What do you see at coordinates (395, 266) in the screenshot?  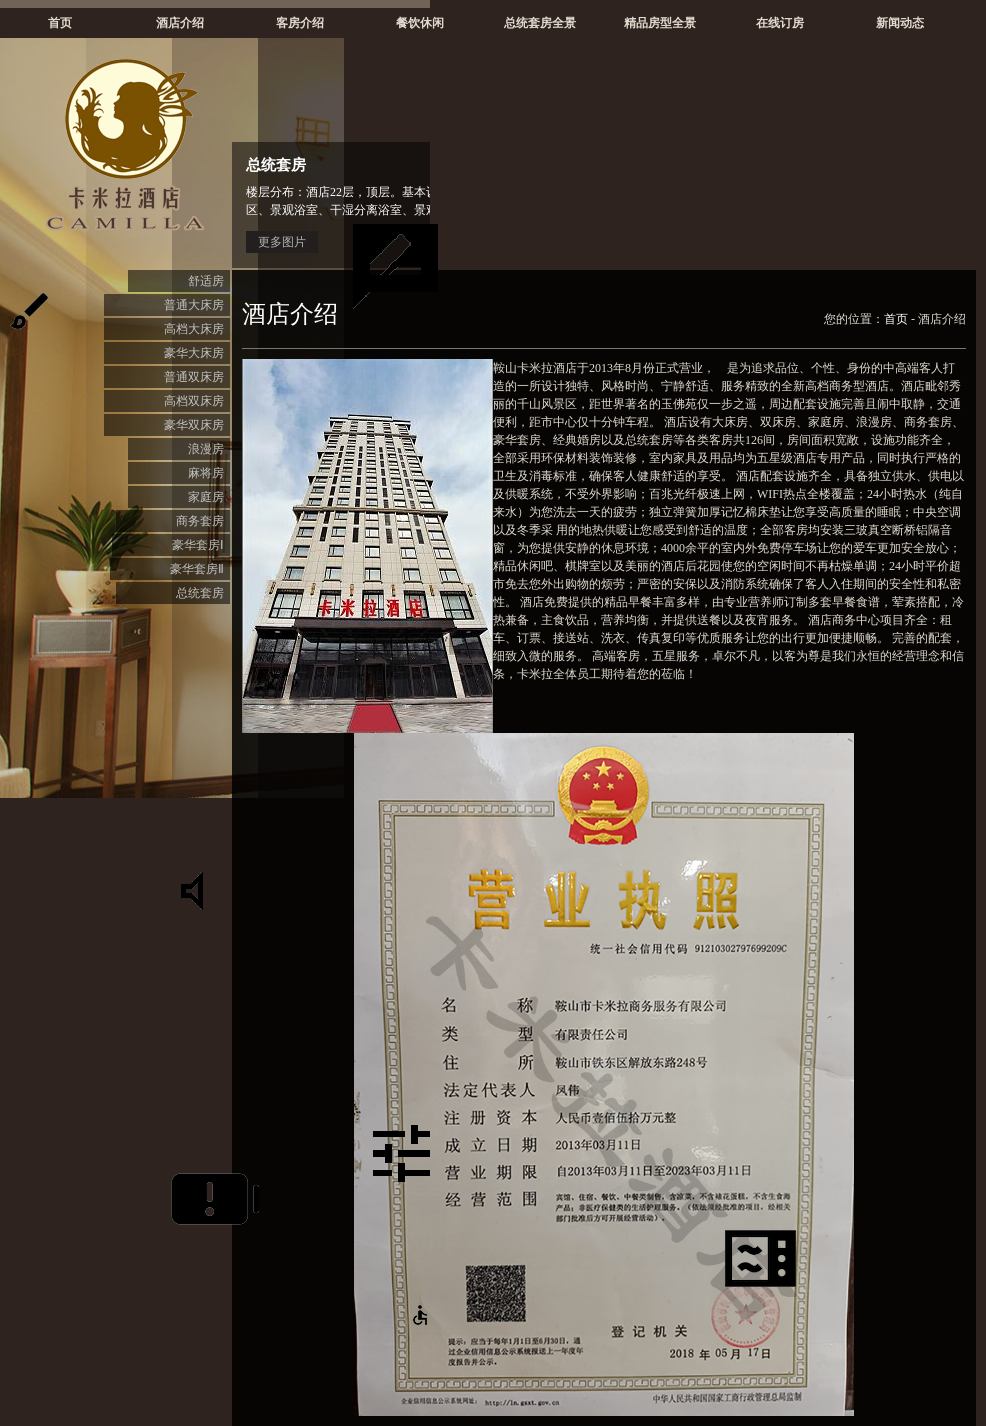 I see `write a review or rating` at bounding box center [395, 266].